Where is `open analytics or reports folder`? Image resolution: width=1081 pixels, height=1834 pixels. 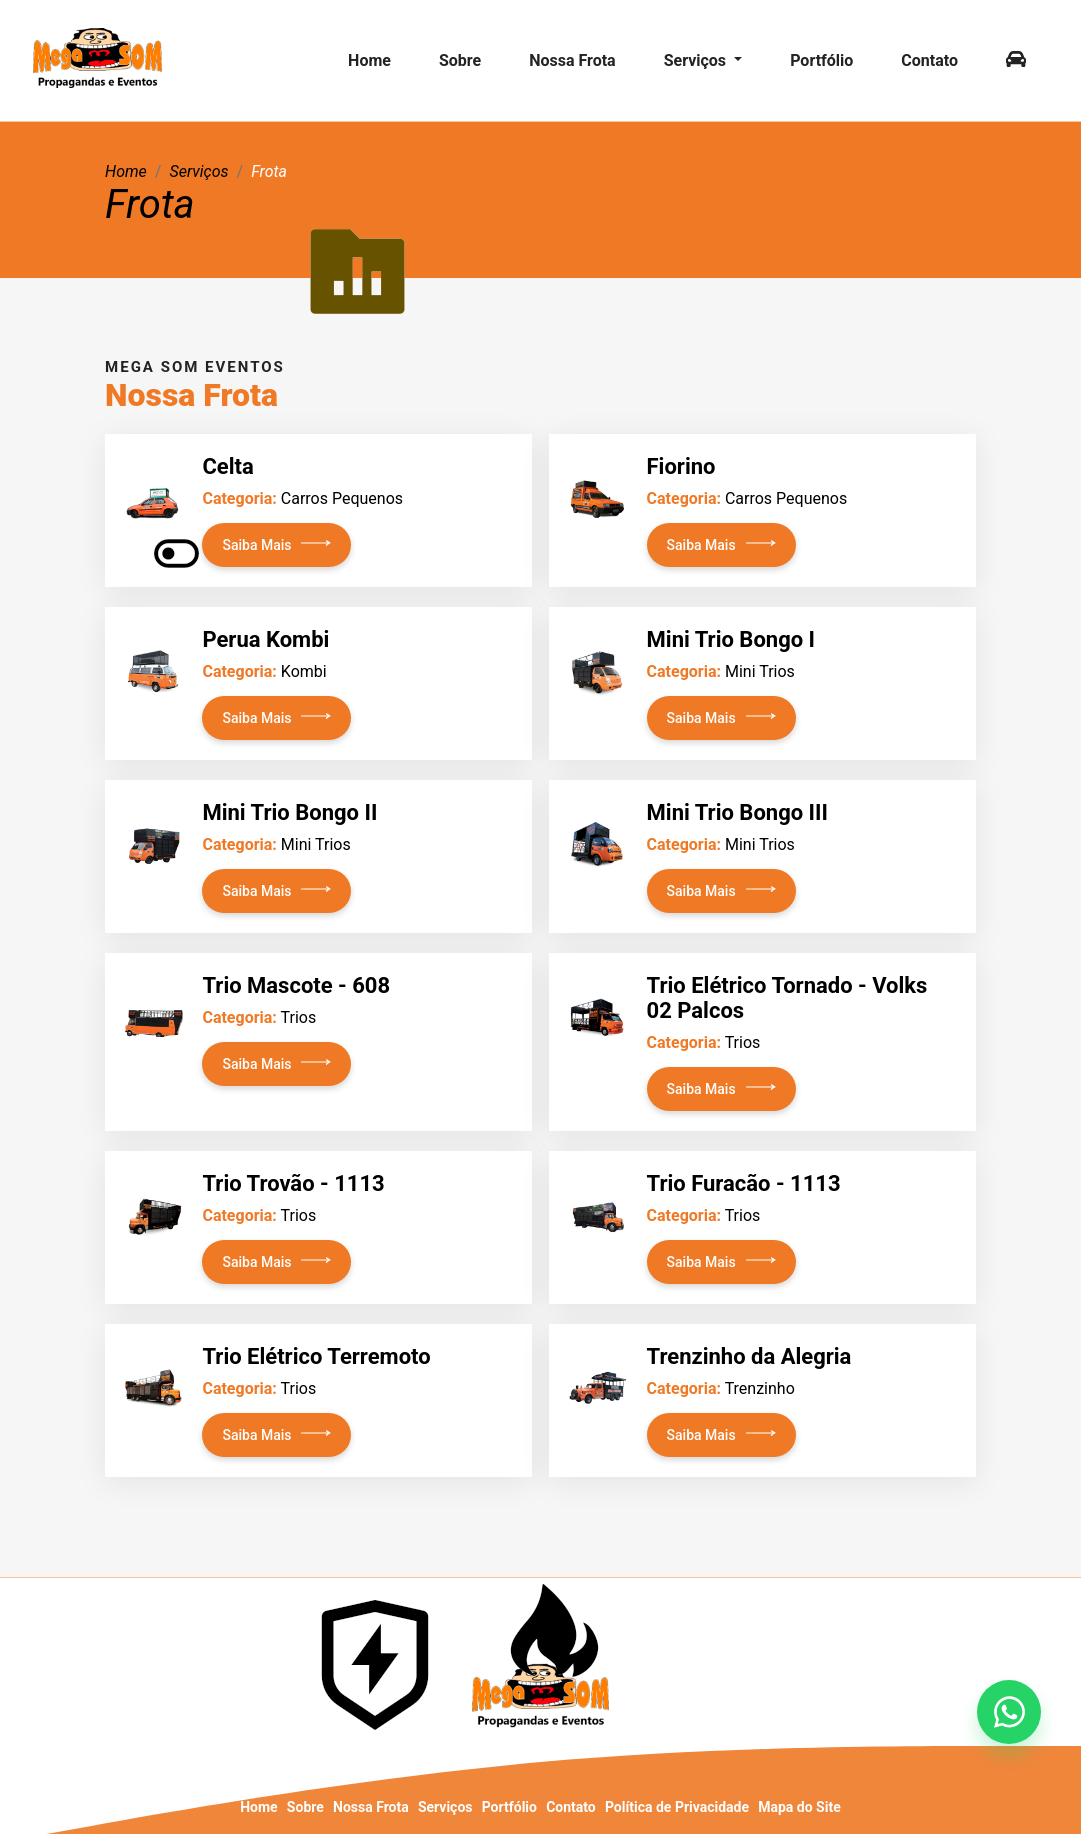
open analytics or reports folder is located at coordinates (357, 271).